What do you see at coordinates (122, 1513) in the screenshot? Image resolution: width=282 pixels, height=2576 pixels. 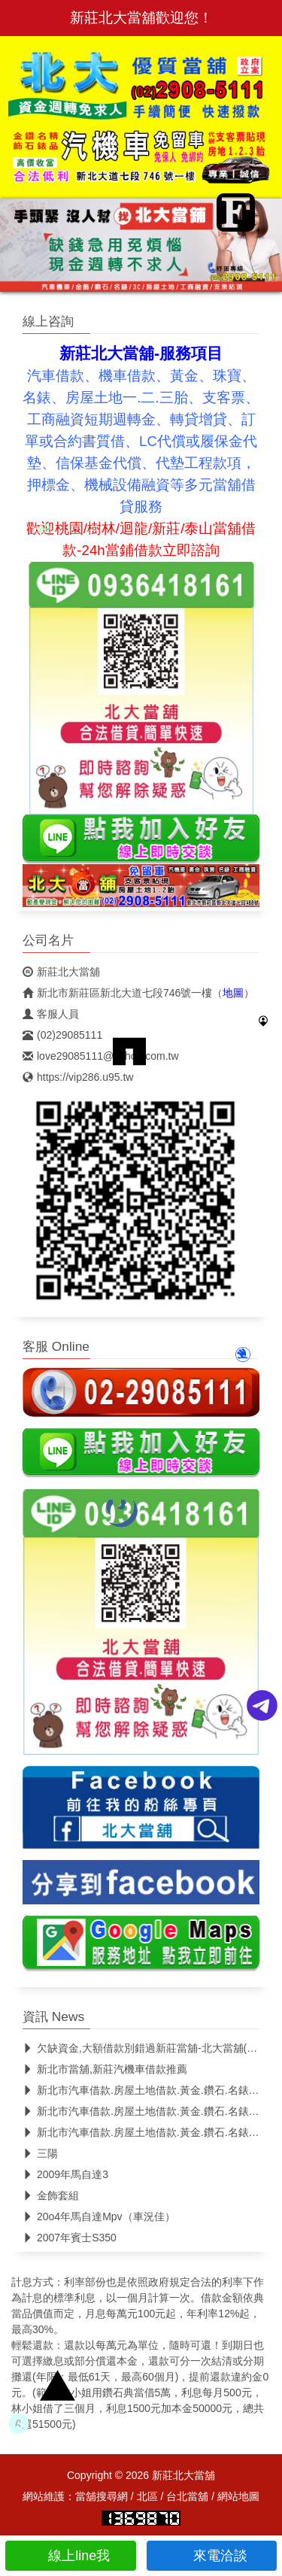 I see `visit genius lyrics website` at bounding box center [122, 1513].